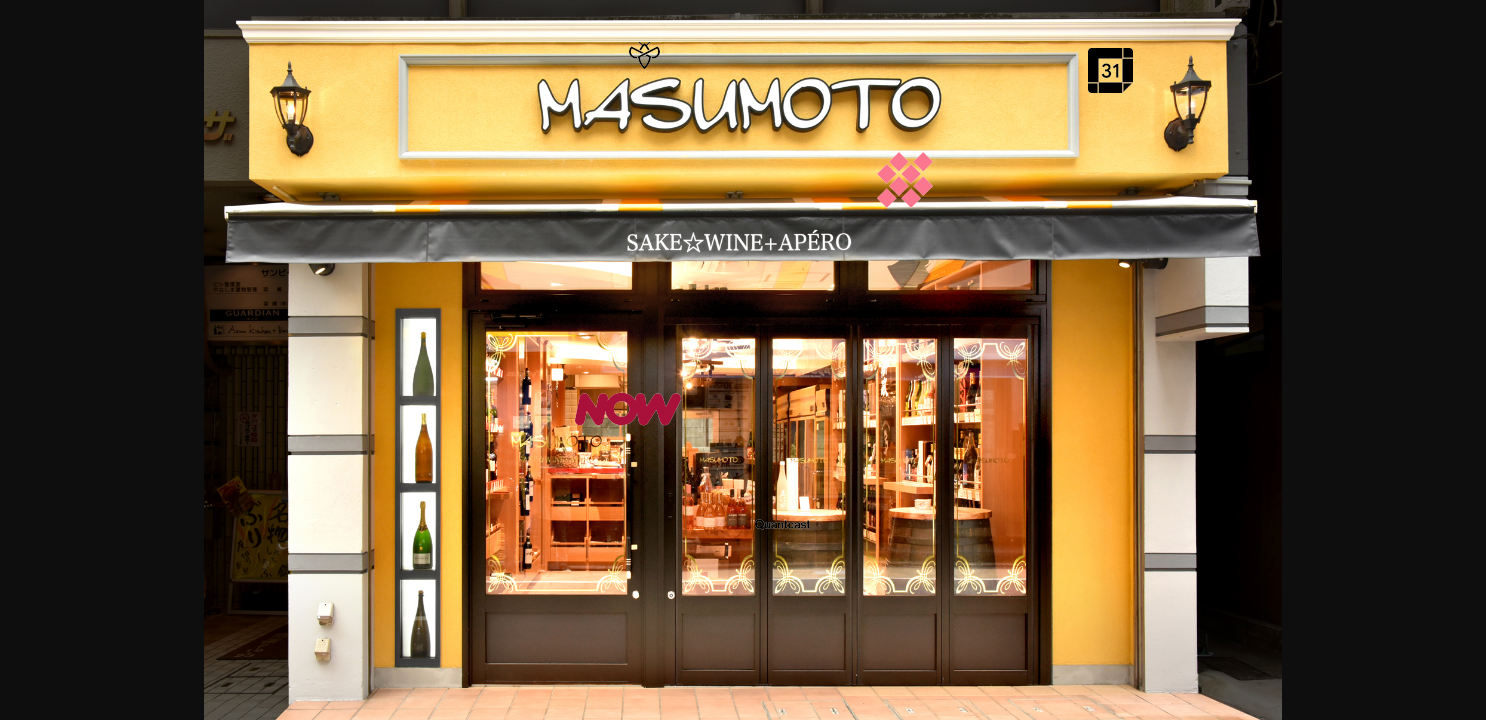  What do you see at coordinates (628, 409) in the screenshot?
I see `open the NOW streaming app` at bounding box center [628, 409].